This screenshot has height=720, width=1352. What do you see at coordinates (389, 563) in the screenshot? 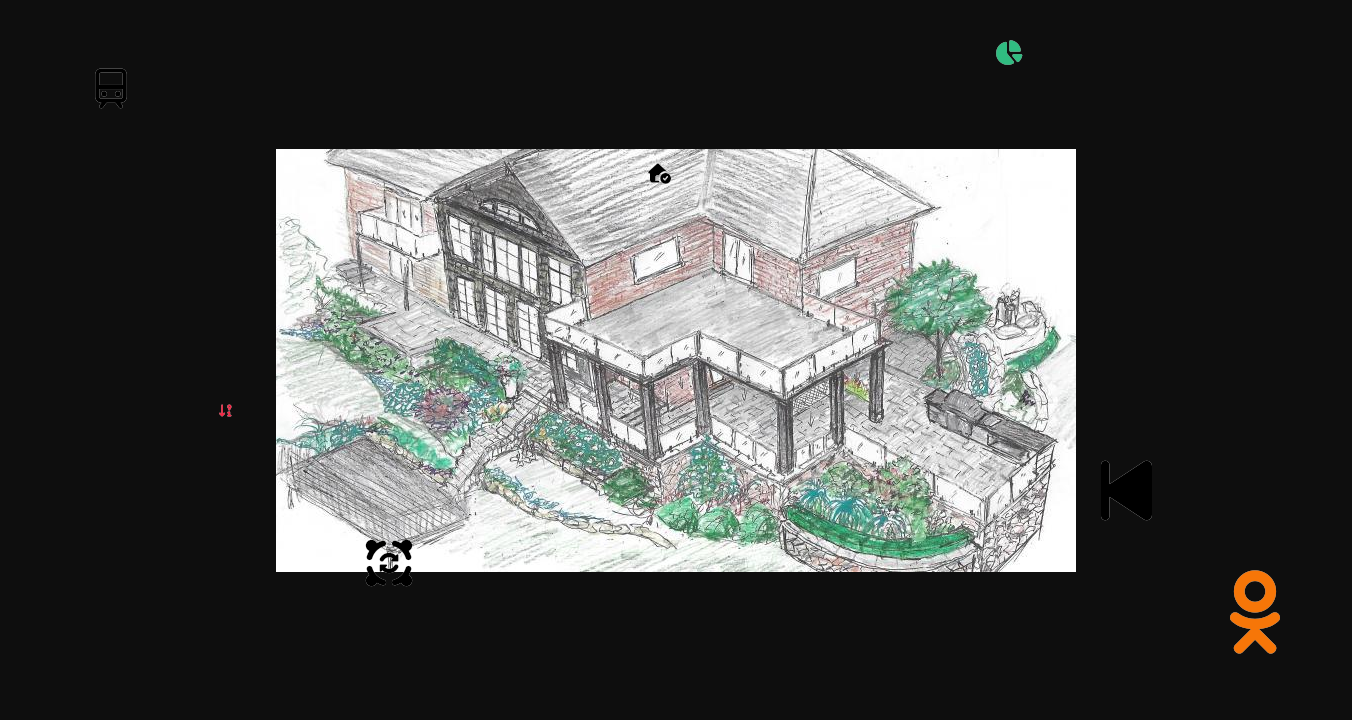
I see `sync or refresh group members` at bounding box center [389, 563].